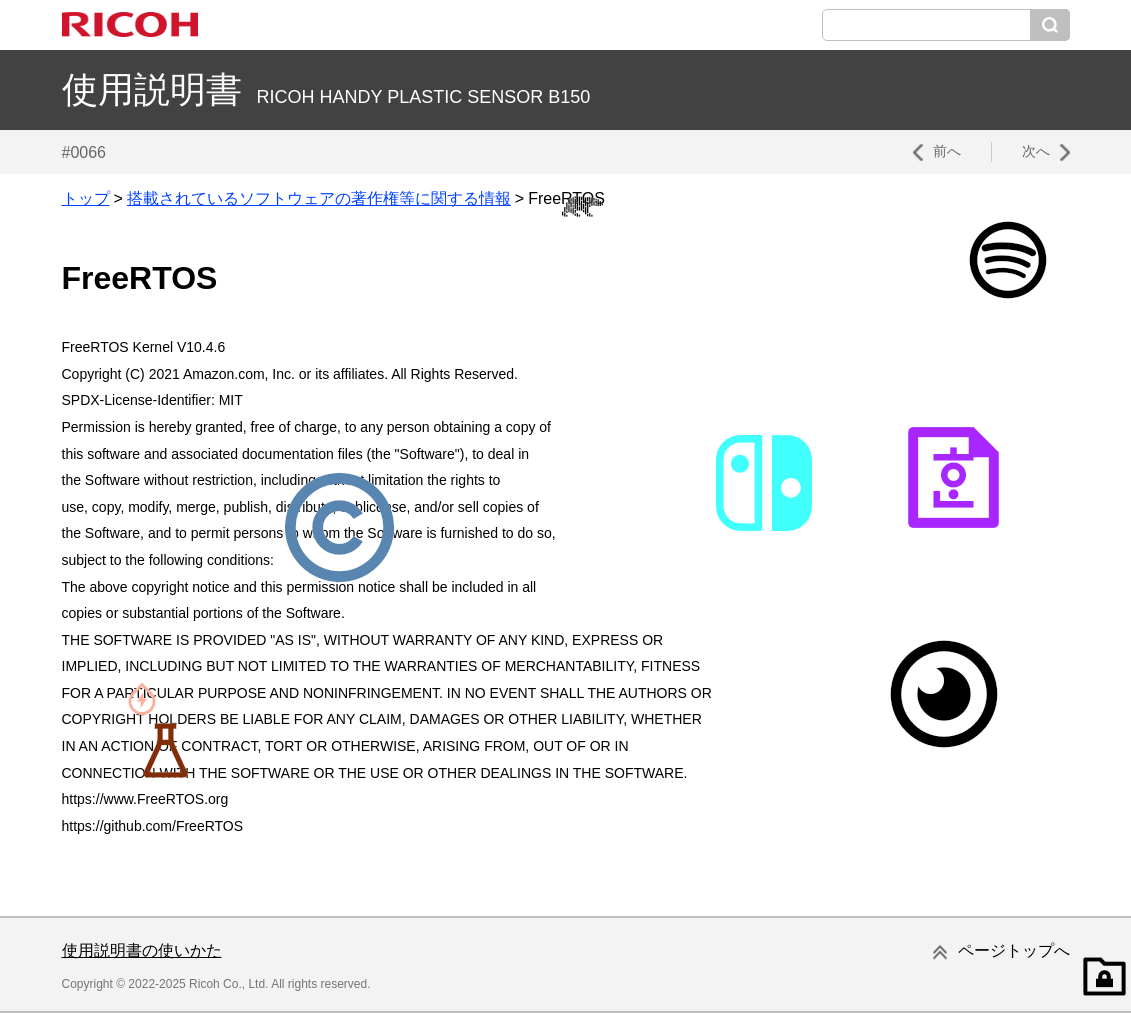 The image size is (1131, 1013). Describe the element at coordinates (764, 483) in the screenshot. I see `nintendo switch app or related service` at that location.